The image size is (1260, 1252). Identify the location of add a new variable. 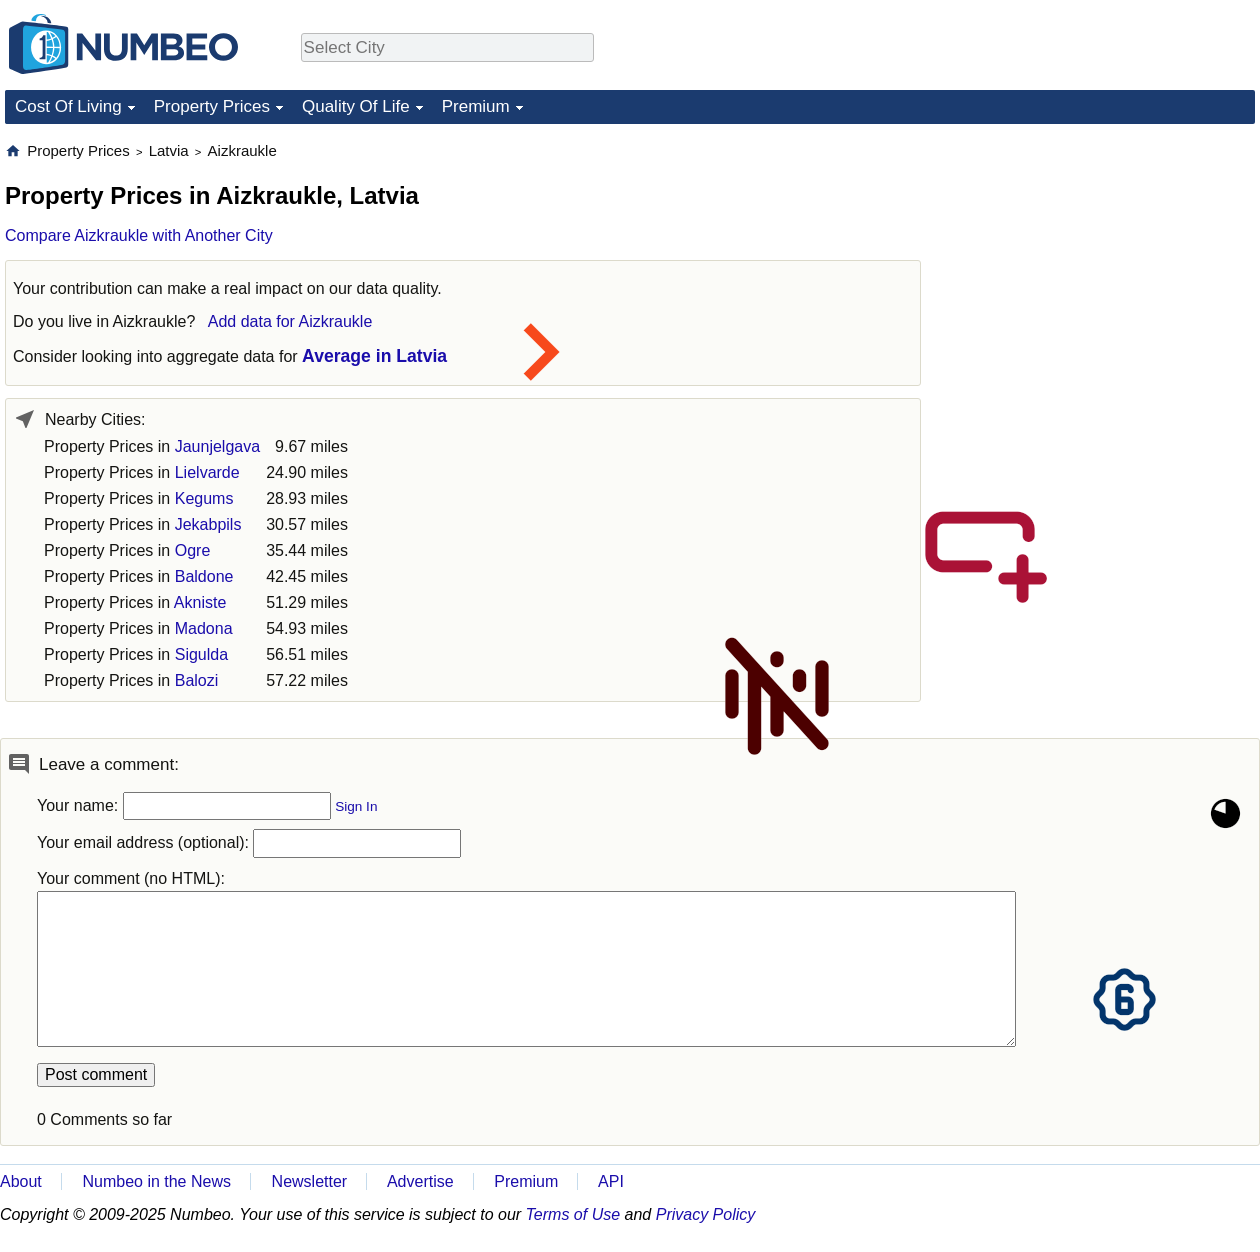
(980, 542).